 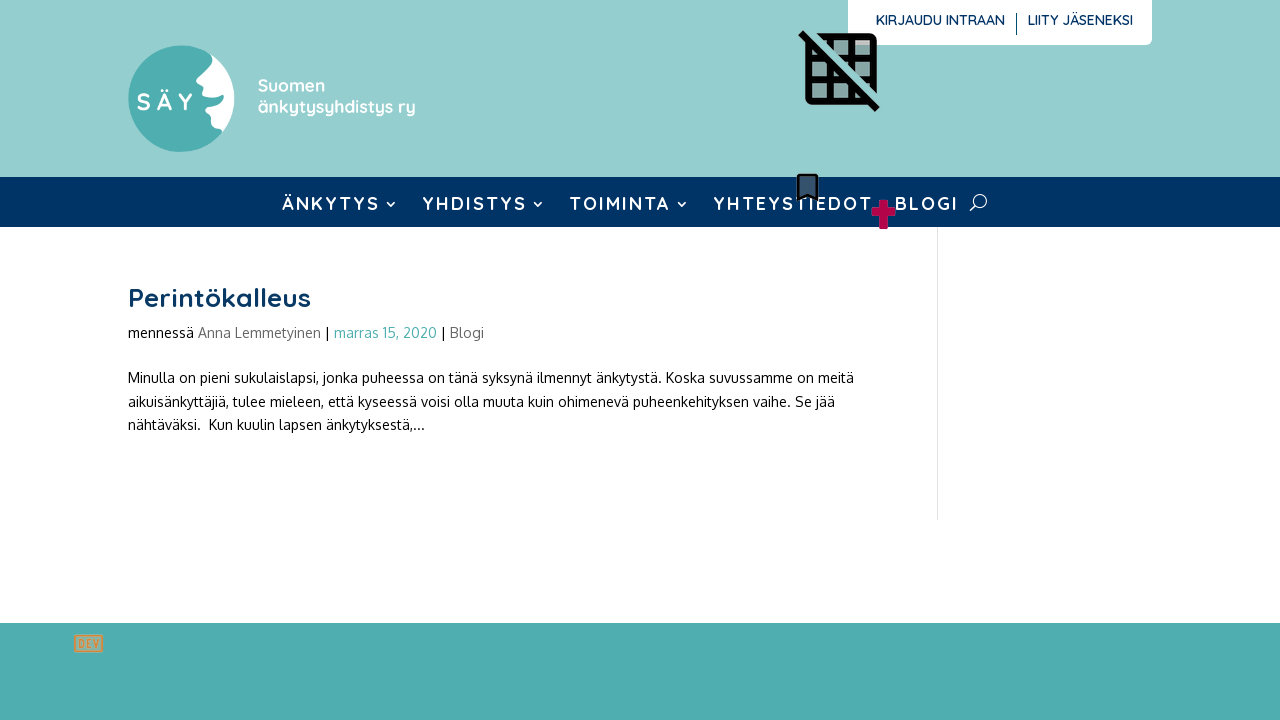 I want to click on religious or faith-based content indicator, so click(x=883, y=214).